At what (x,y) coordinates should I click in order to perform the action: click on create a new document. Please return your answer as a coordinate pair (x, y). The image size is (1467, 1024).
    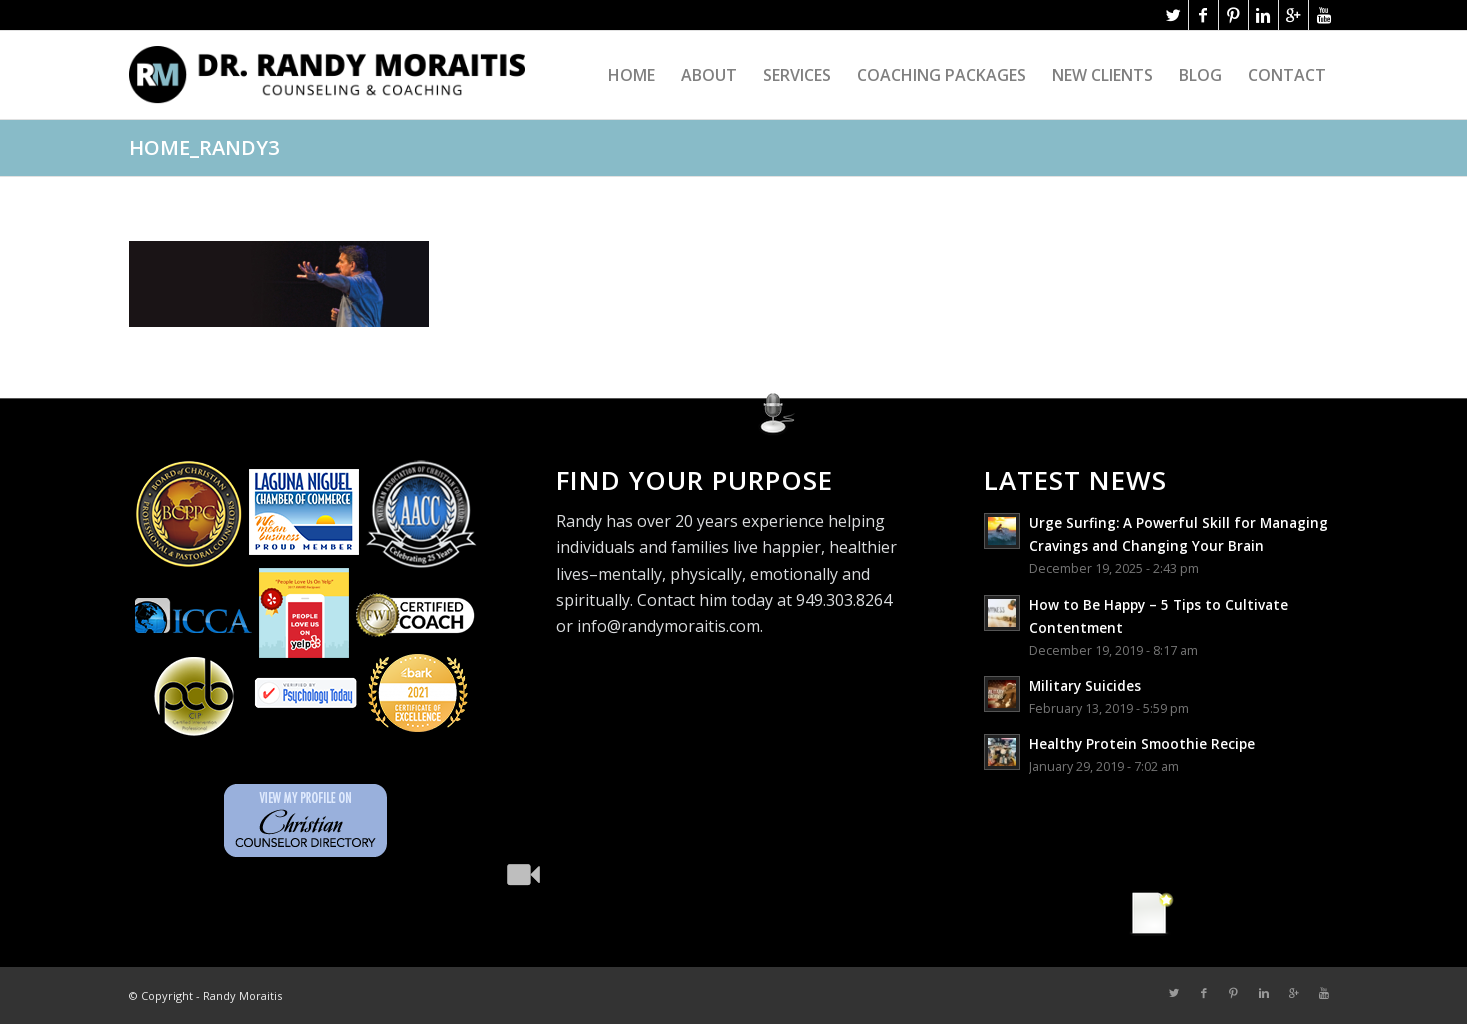
    Looking at the image, I should click on (1152, 913).